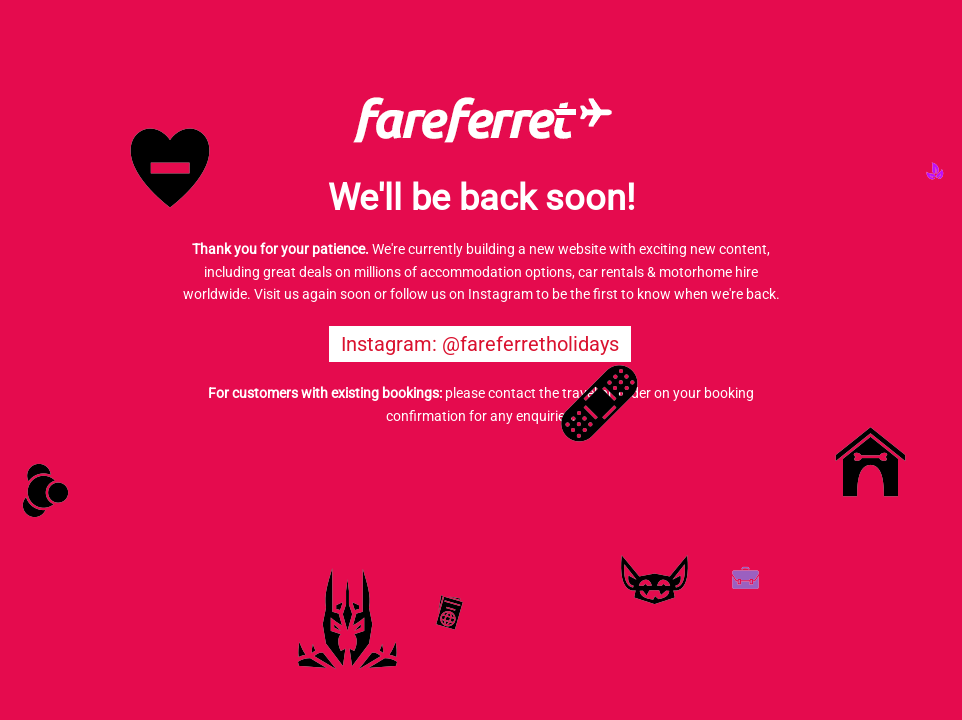 The height and width of the screenshot is (720, 962). Describe the element at coordinates (170, 168) in the screenshot. I see `remove from favorites` at that location.